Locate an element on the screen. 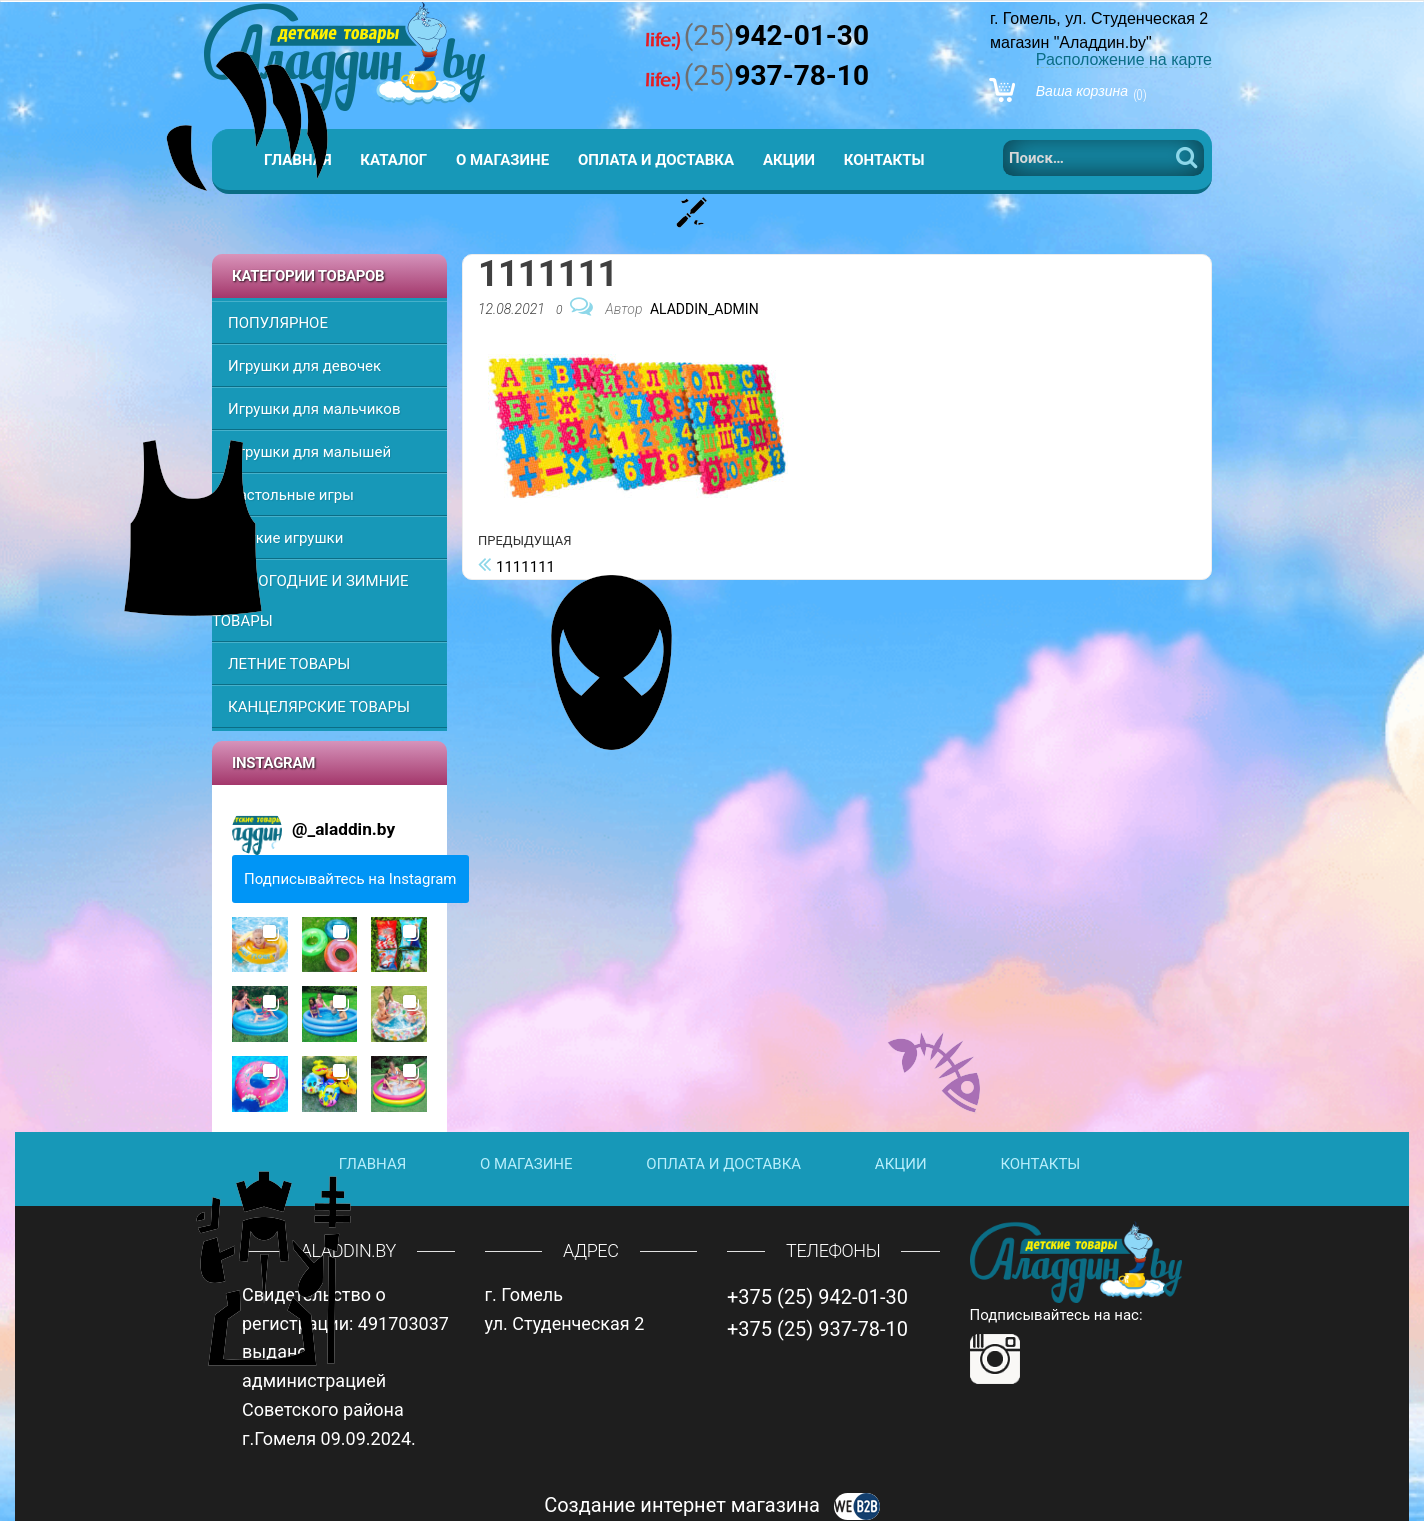 The image size is (1424, 1521). activate grab or snatch ability is located at coordinates (248, 133).